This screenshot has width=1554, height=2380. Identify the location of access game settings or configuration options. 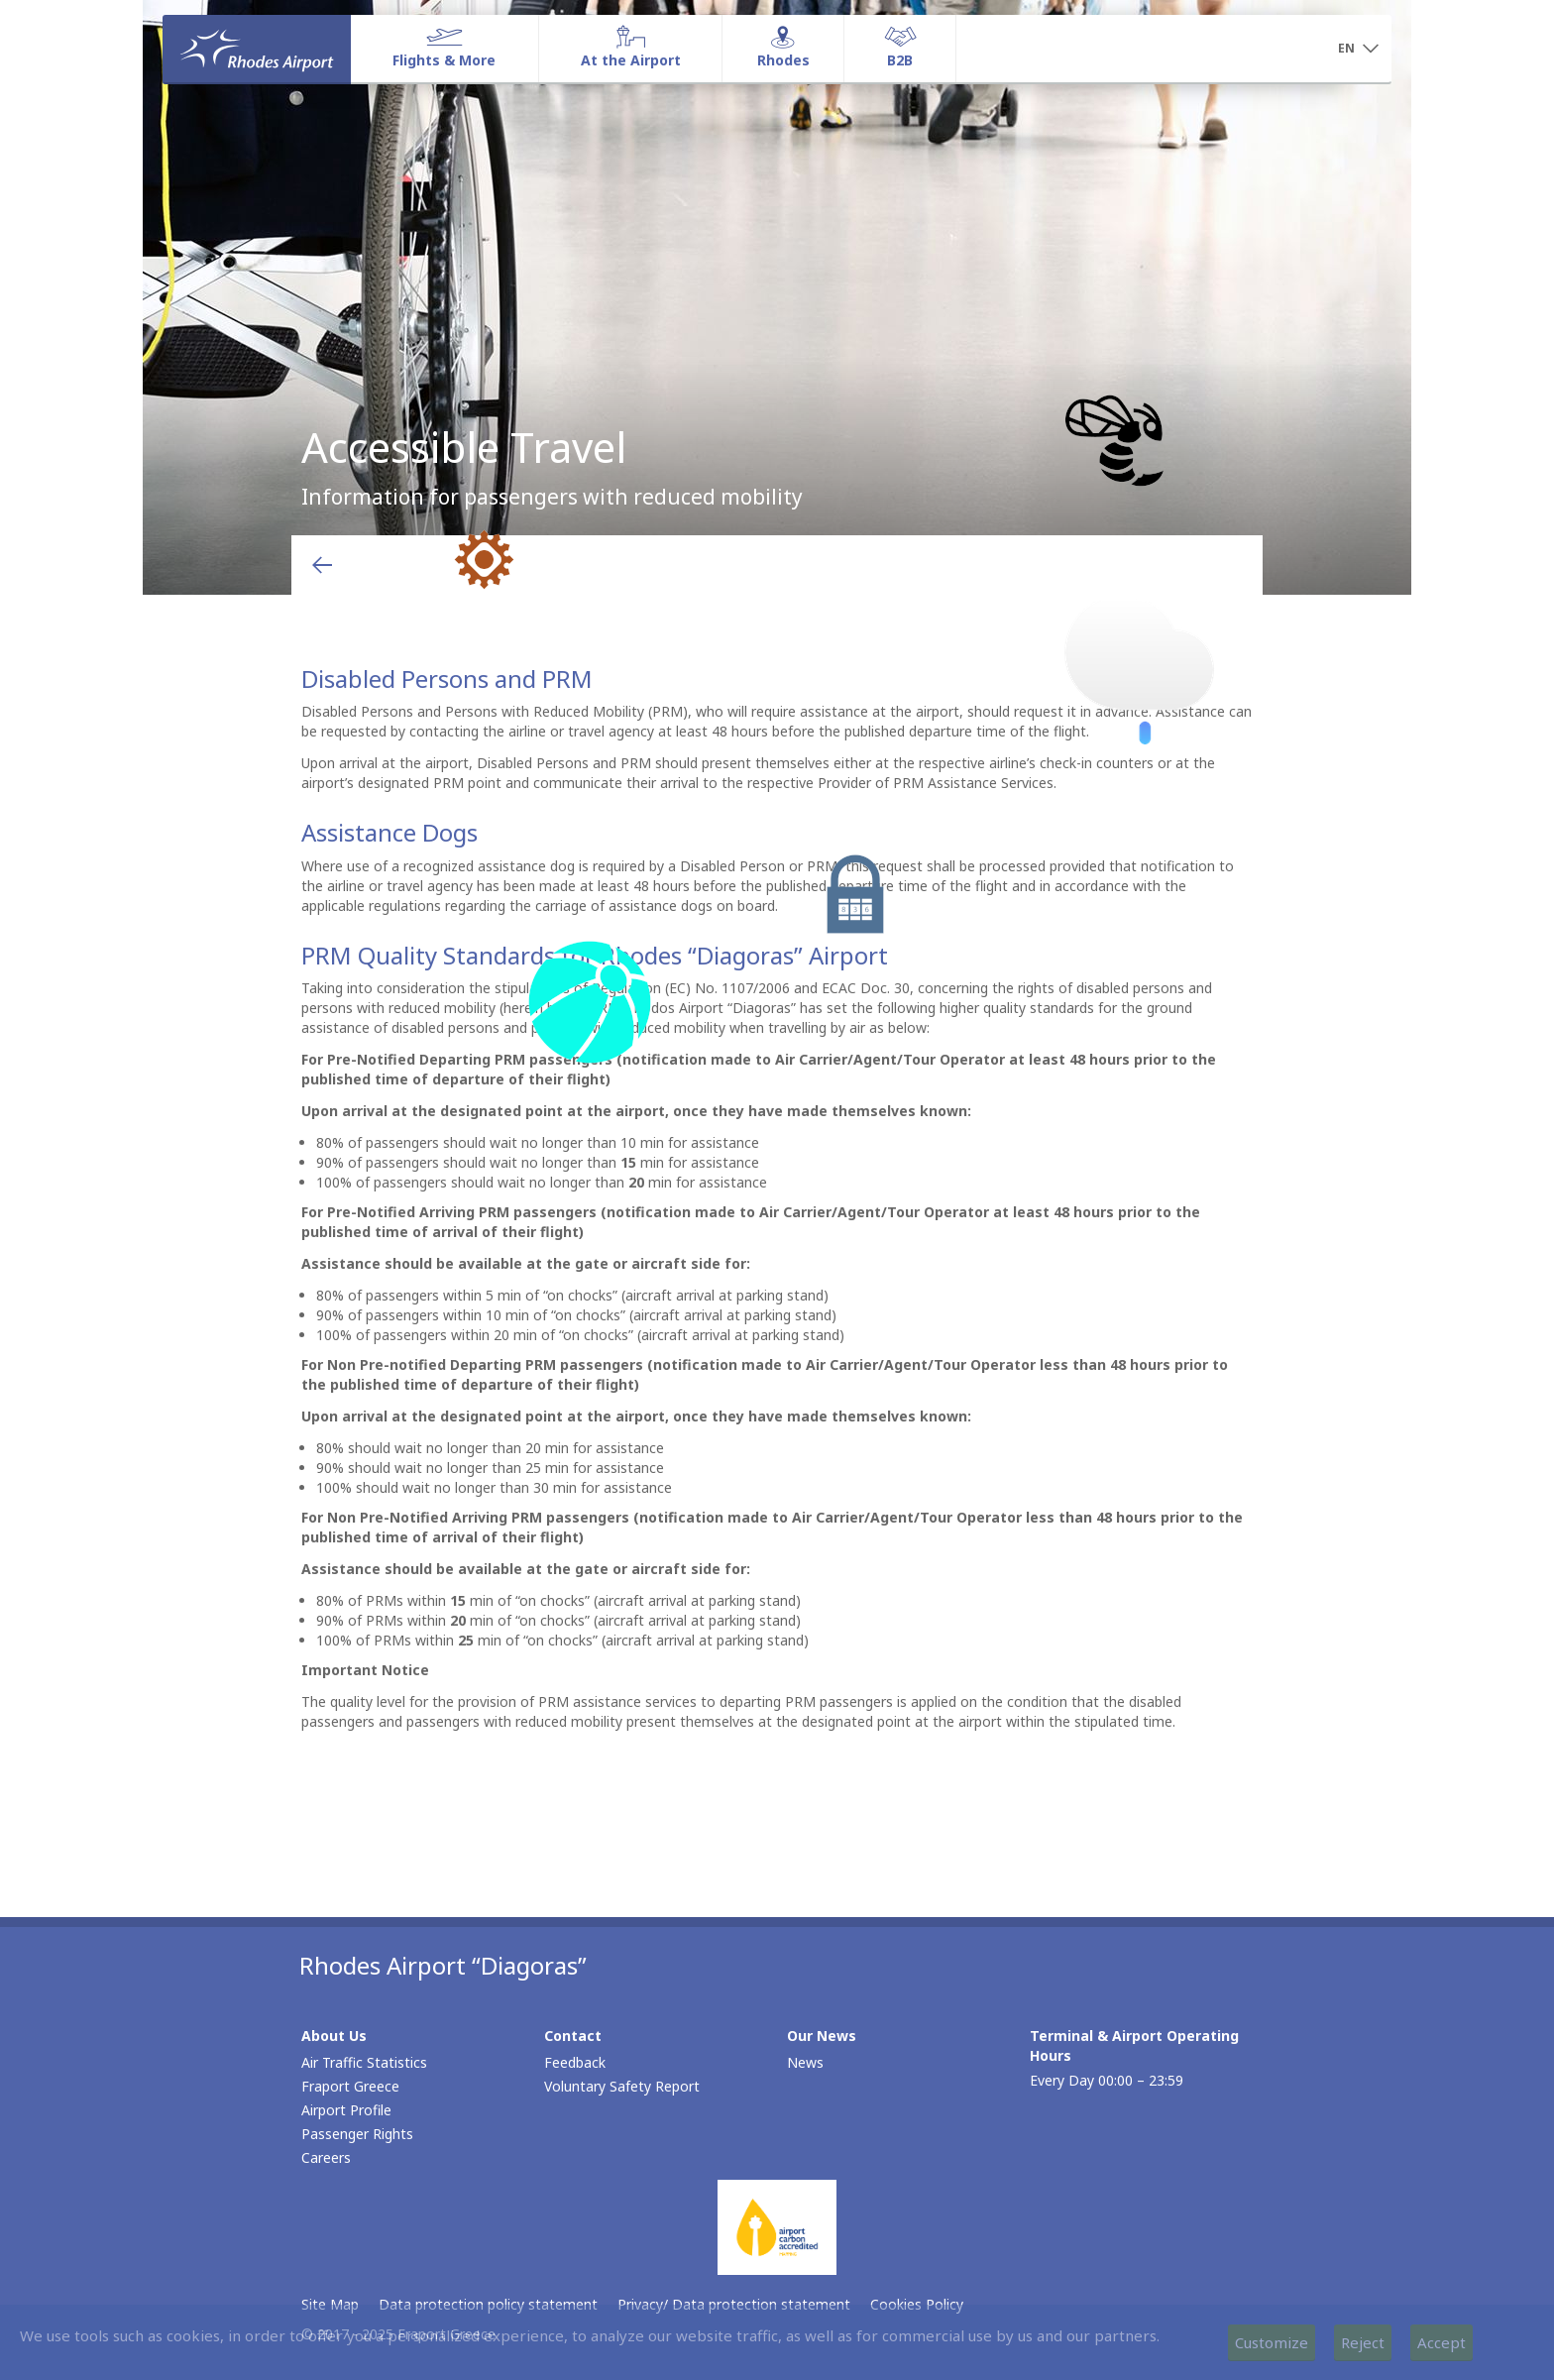
(484, 559).